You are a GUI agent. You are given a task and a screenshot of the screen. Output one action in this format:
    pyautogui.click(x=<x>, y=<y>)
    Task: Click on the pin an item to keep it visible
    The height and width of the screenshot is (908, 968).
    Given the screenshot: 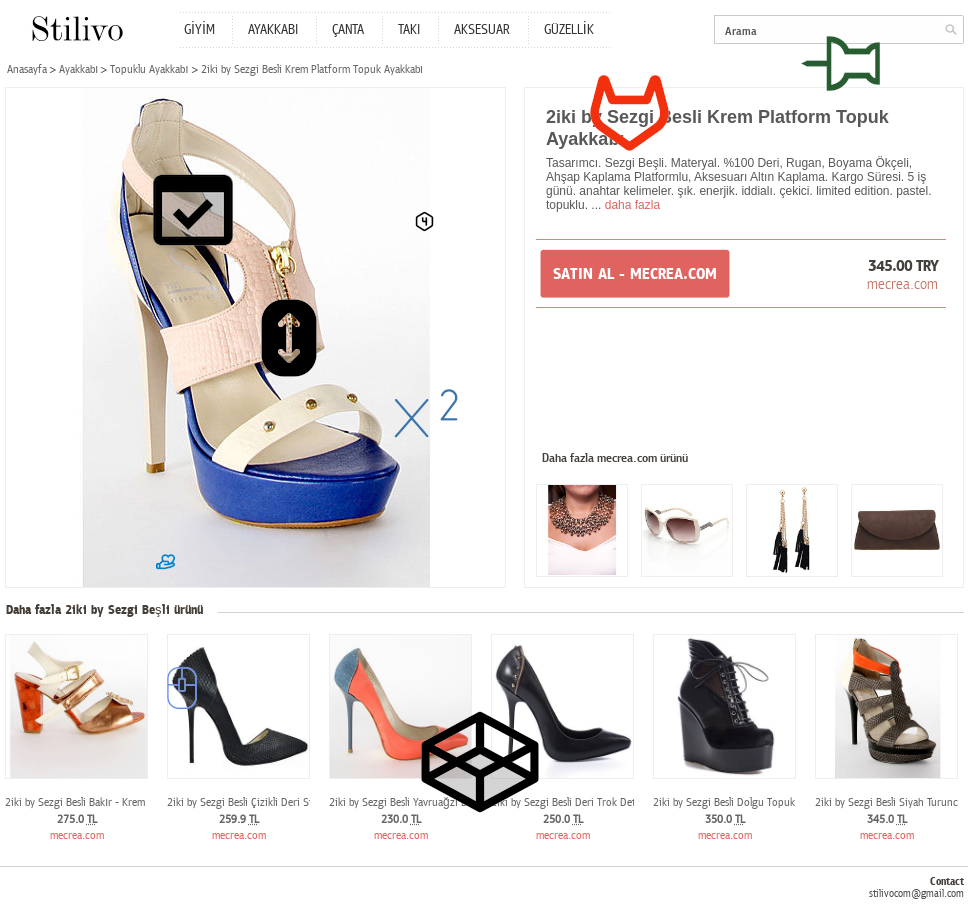 What is the action you would take?
    pyautogui.click(x=843, y=60)
    